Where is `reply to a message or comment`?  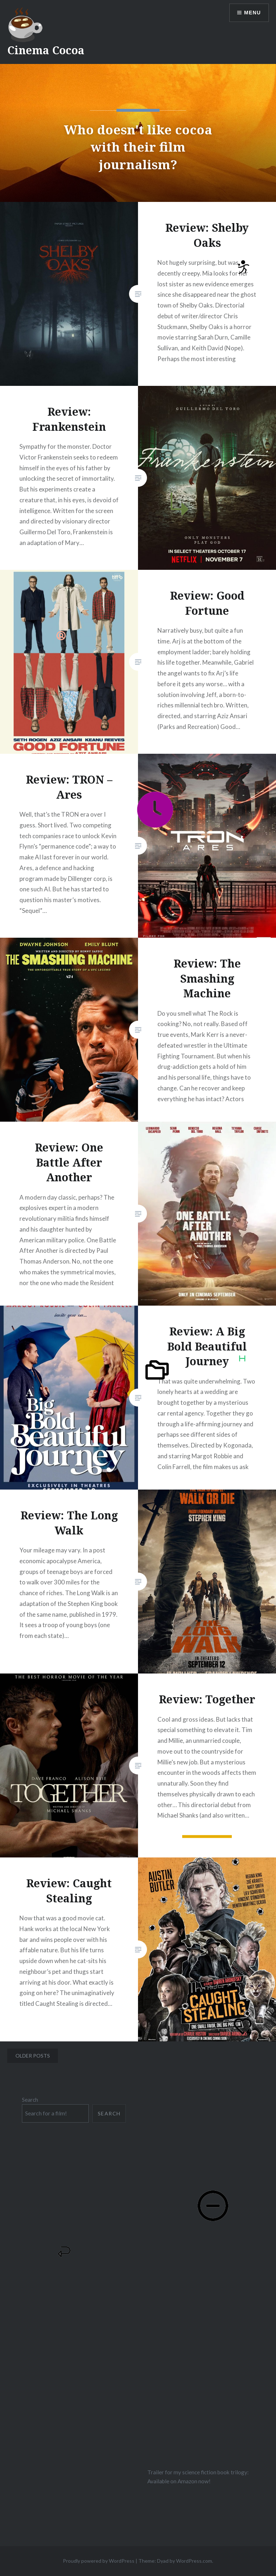 reply to a message or comment is located at coordinates (178, 504).